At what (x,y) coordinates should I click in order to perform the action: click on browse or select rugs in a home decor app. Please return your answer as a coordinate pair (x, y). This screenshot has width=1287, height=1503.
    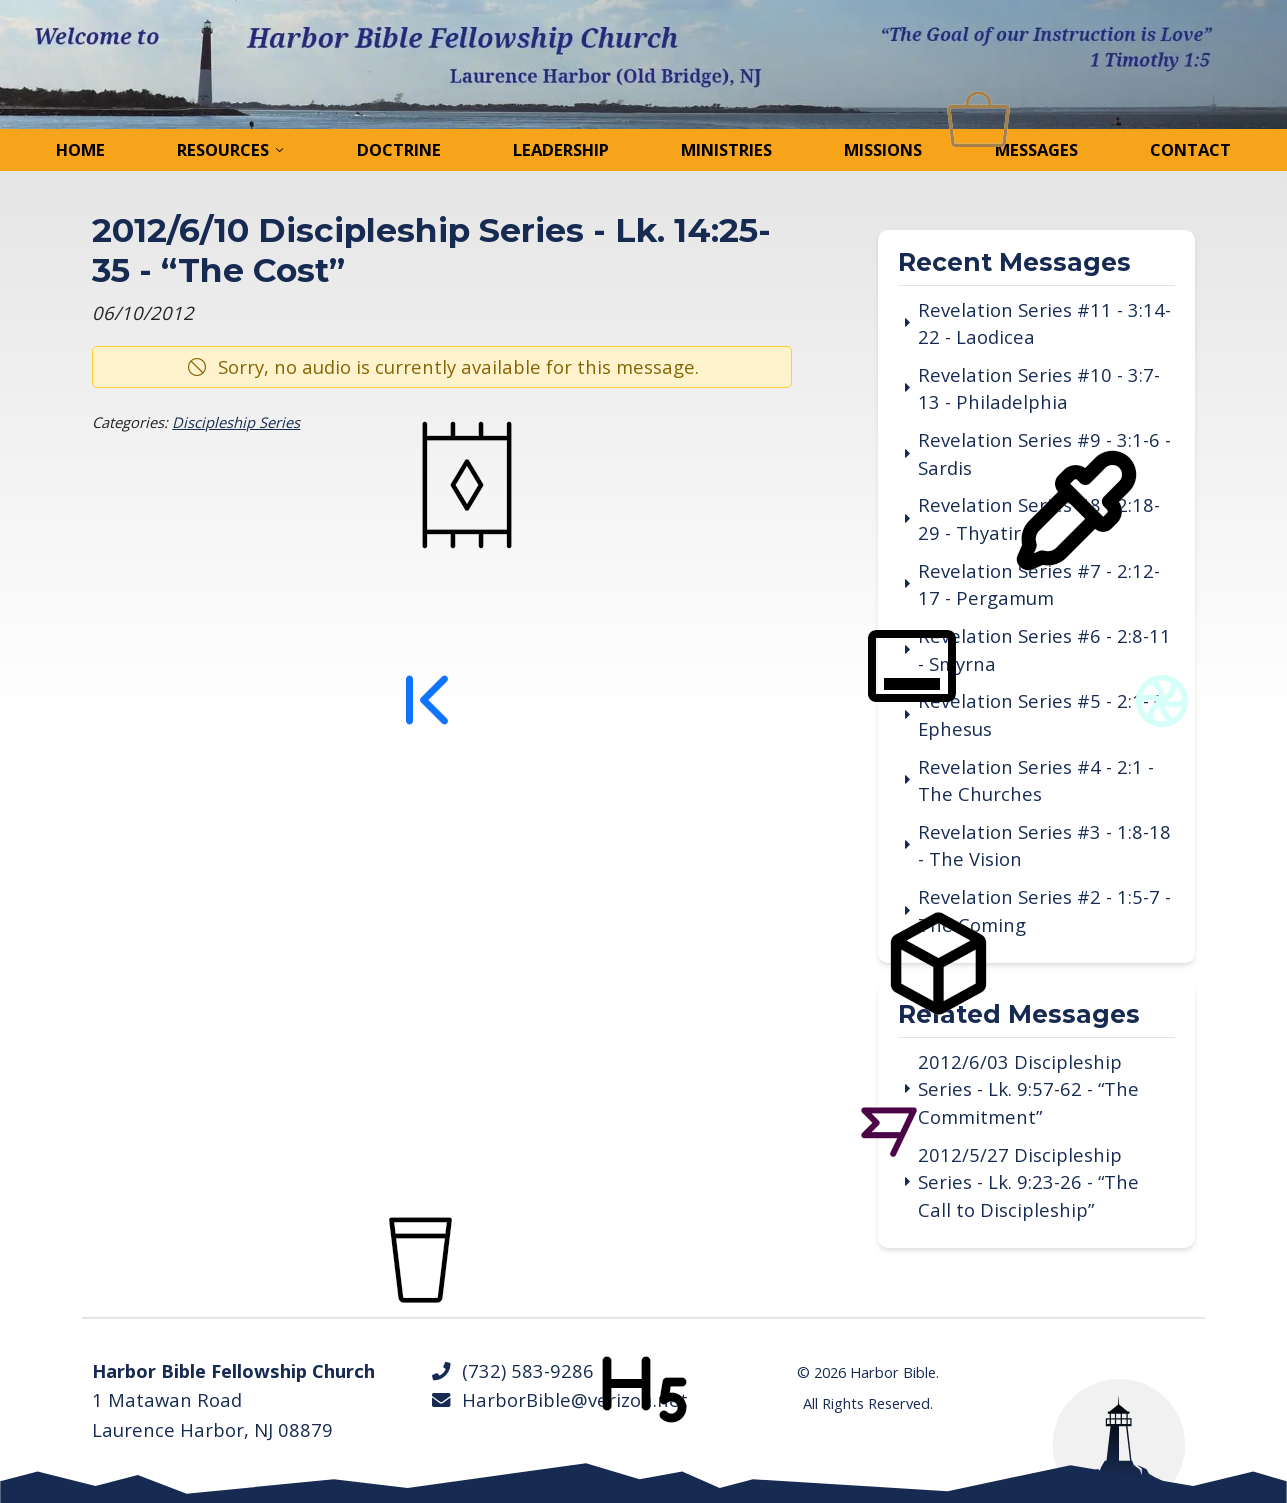
    Looking at the image, I should click on (467, 485).